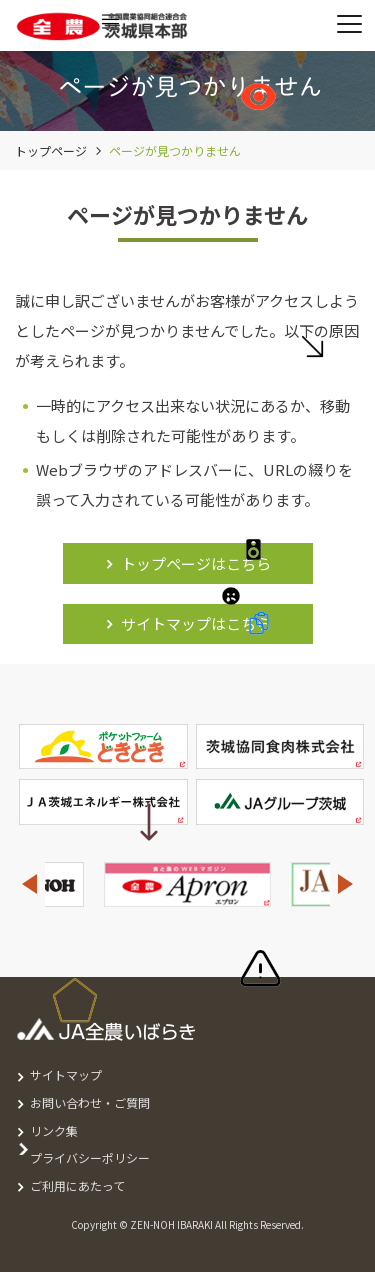 The image size is (375, 1272). Describe the element at coordinates (110, 21) in the screenshot. I see `open navigation menu` at that location.